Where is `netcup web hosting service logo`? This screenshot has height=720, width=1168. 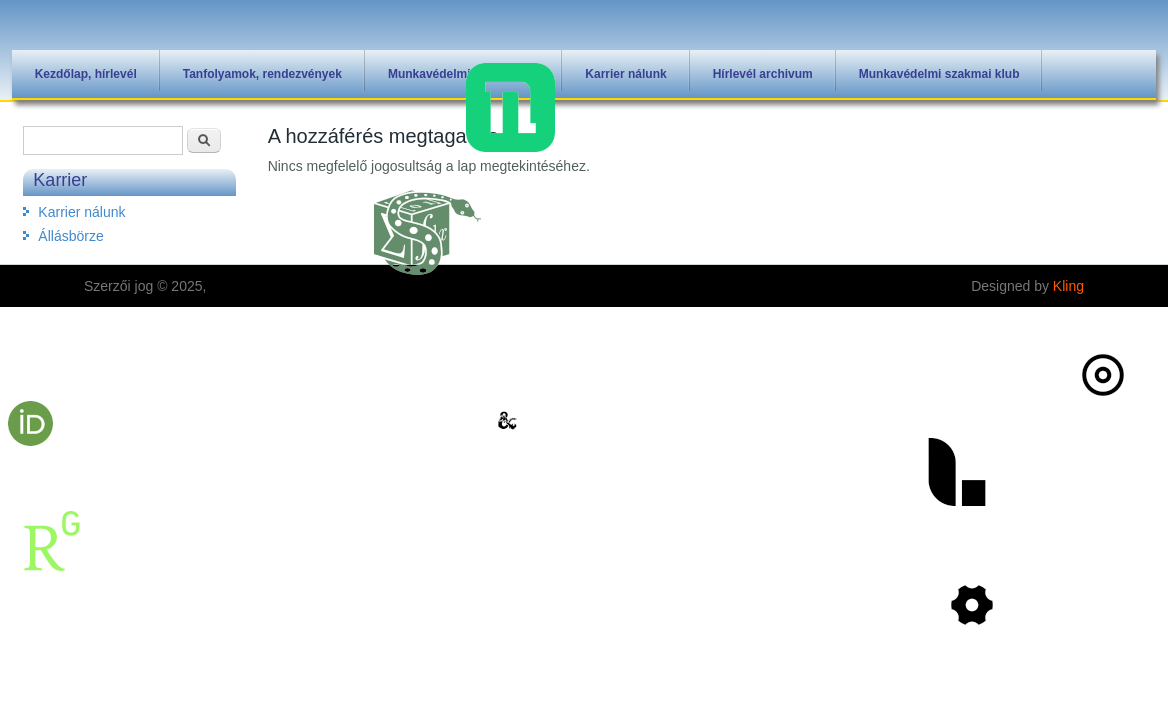
netcup web hosting service logo is located at coordinates (510, 107).